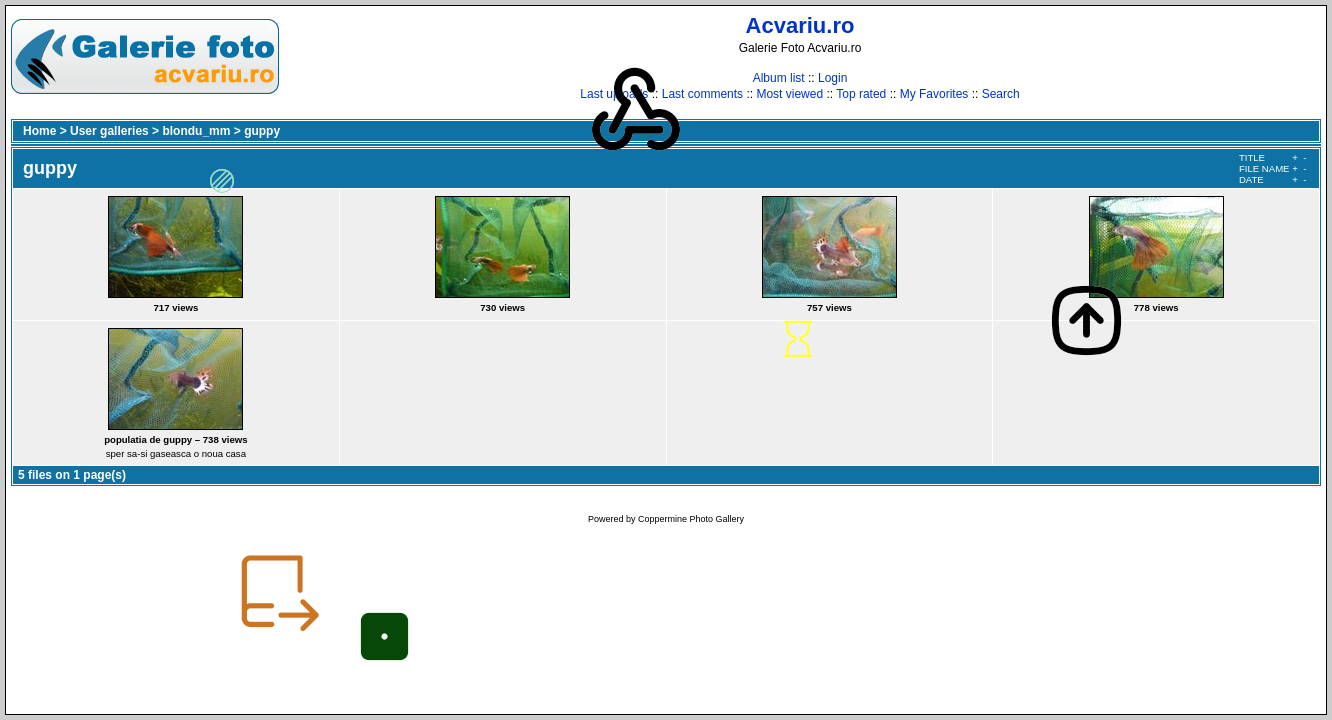 Image resolution: width=1332 pixels, height=720 pixels. What do you see at coordinates (277, 596) in the screenshot?
I see `pull changes from a remote repository` at bounding box center [277, 596].